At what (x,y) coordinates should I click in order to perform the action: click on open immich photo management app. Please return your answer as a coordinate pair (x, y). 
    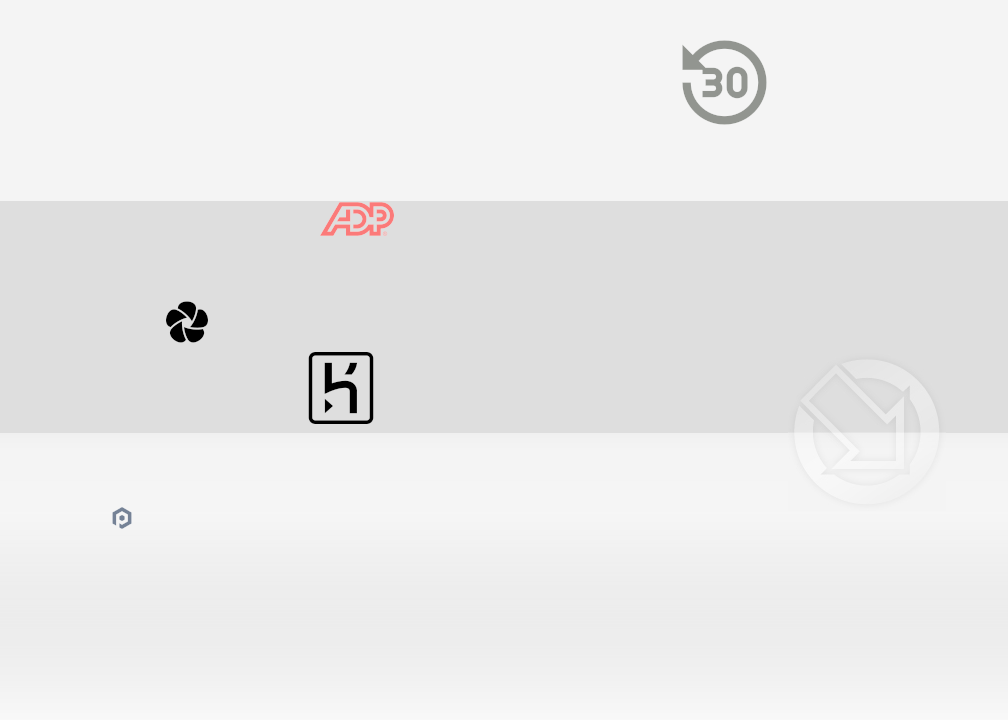
    Looking at the image, I should click on (187, 322).